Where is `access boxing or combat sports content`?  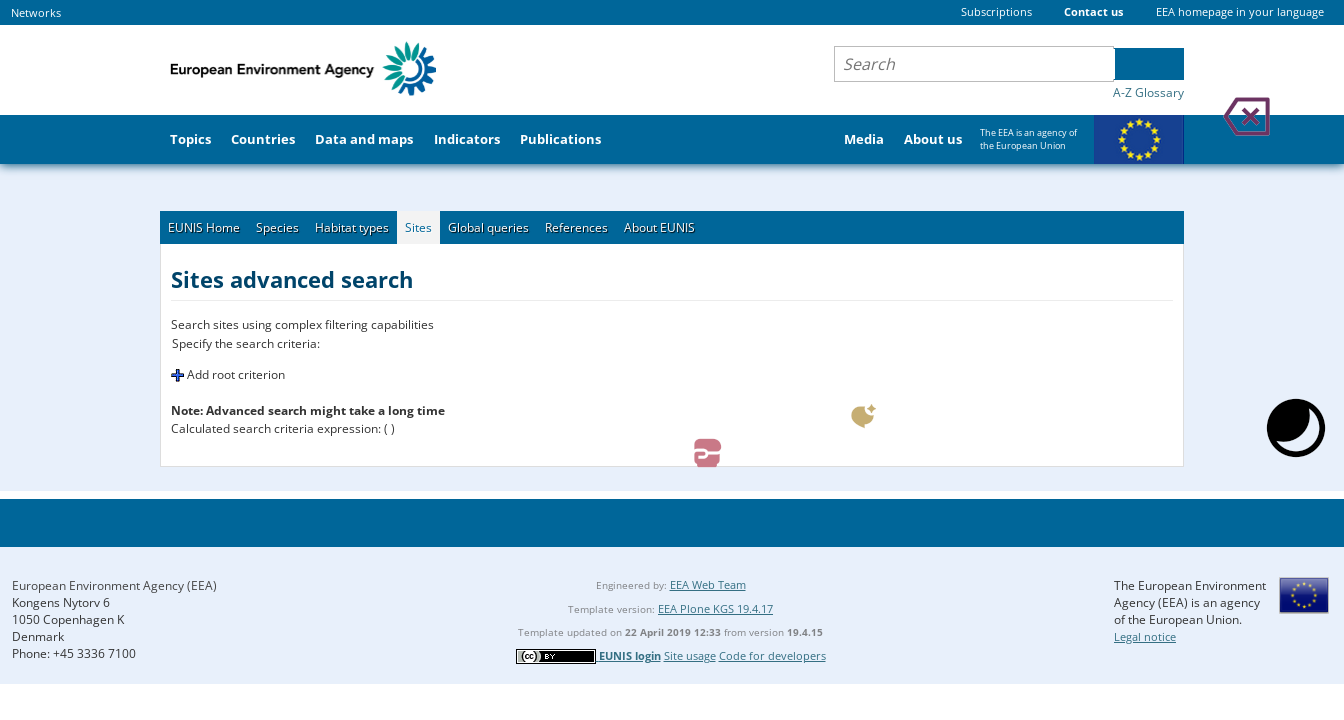
access boxing or combat sports content is located at coordinates (707, 453).